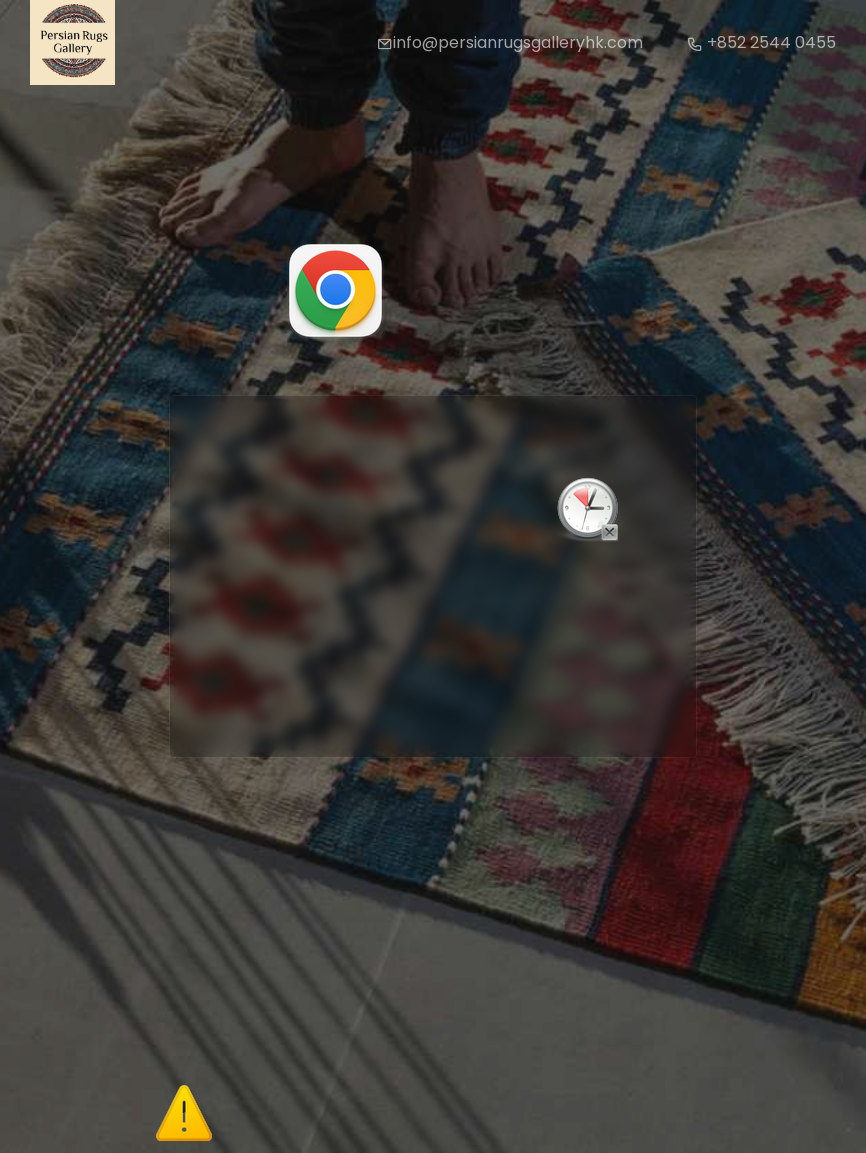 Image resolution: width=866 pixels, height=1153 pixels. What do you see at coordinates (153, 1082) in the screenshot?
I see `indicates a warning or alert status` at bounding box center [153, 1082].